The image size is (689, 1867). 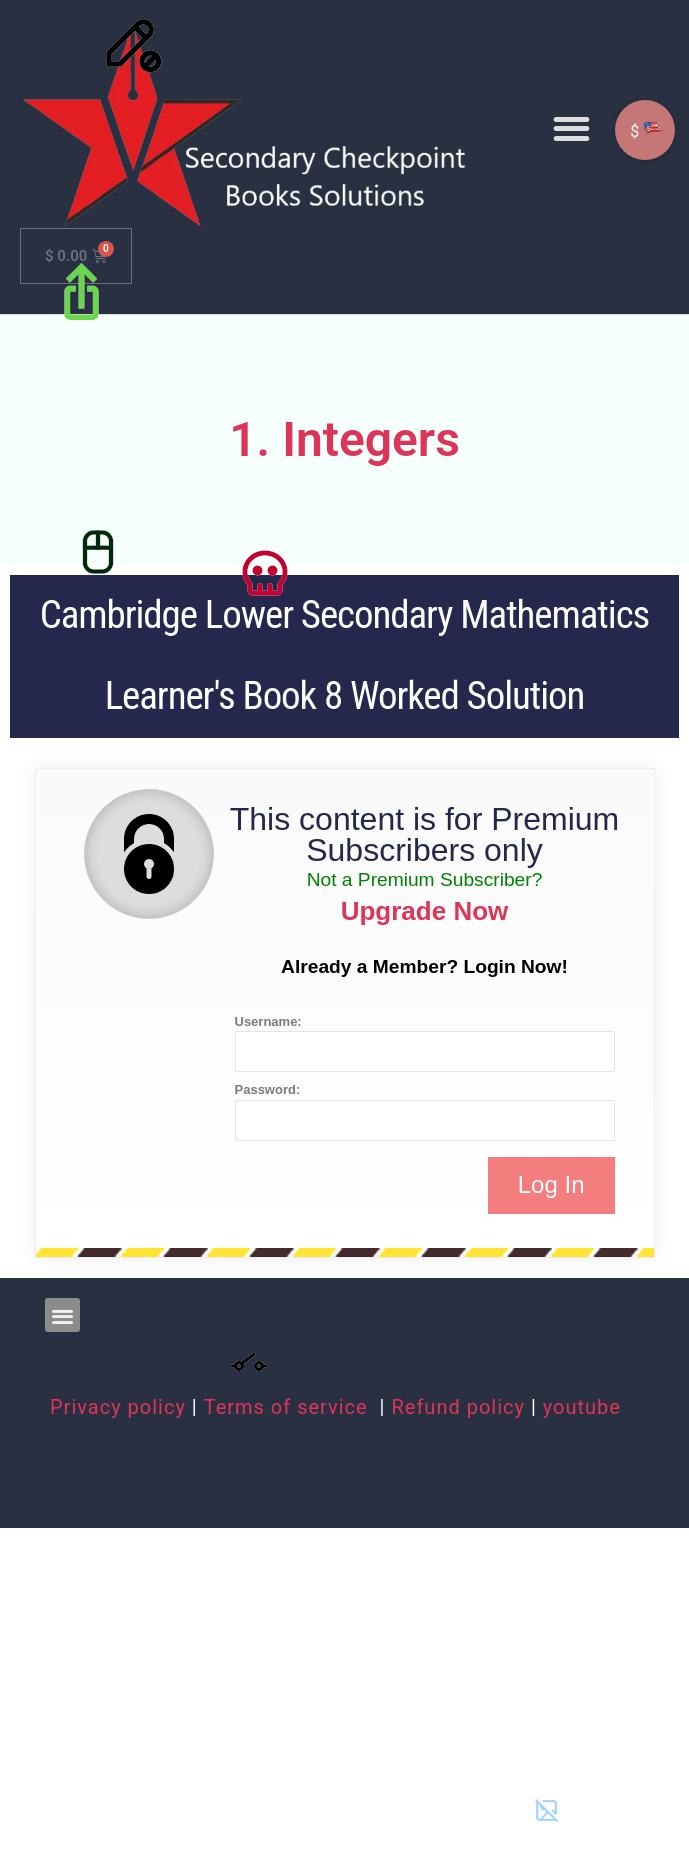 I want to click on indicates dangerous or harmful content, so click(x=265, y=573).